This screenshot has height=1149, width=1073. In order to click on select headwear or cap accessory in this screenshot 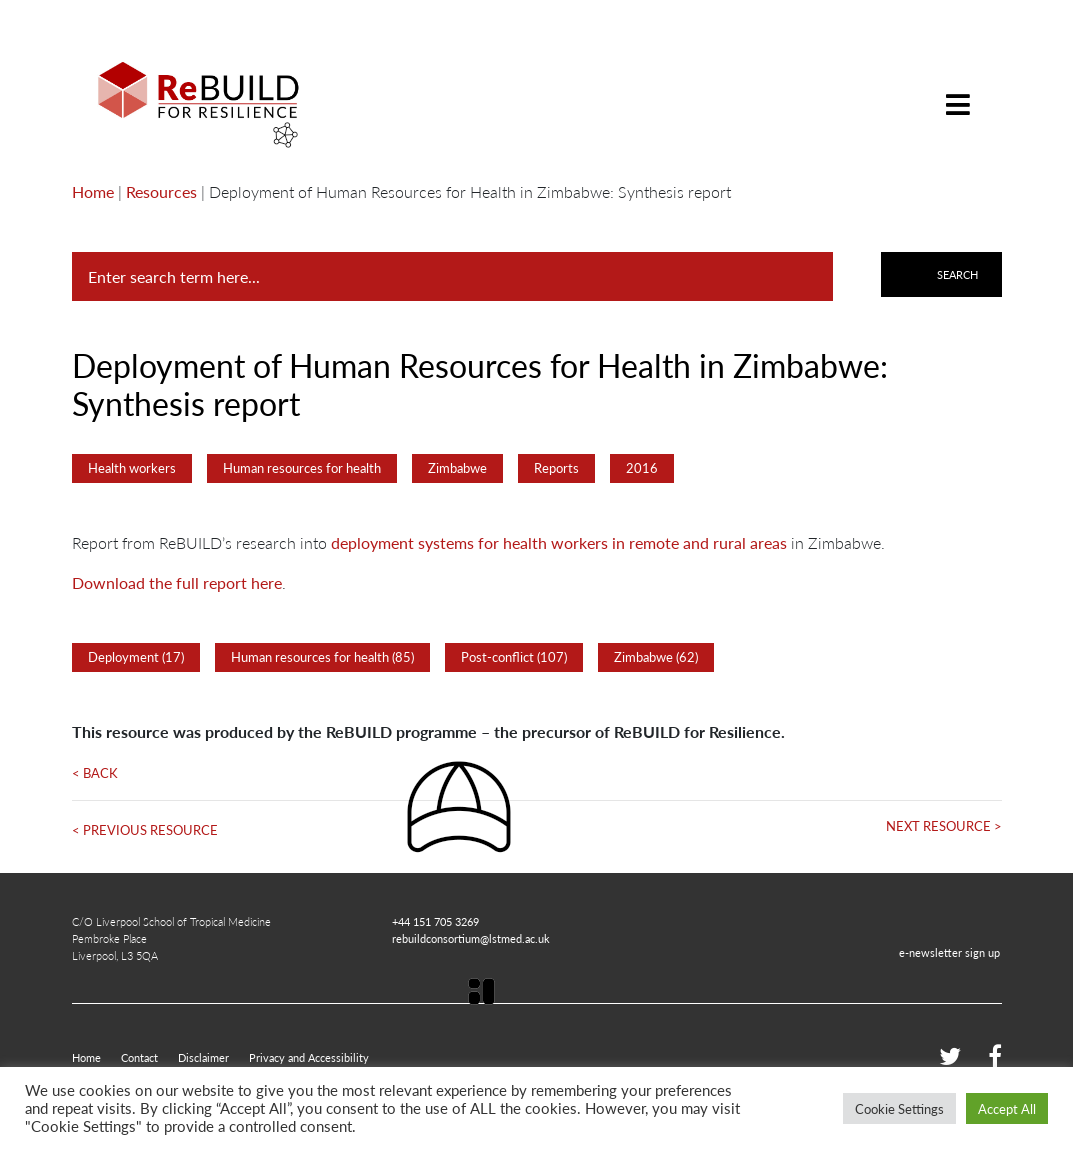, I will do `click(459, 813)`.